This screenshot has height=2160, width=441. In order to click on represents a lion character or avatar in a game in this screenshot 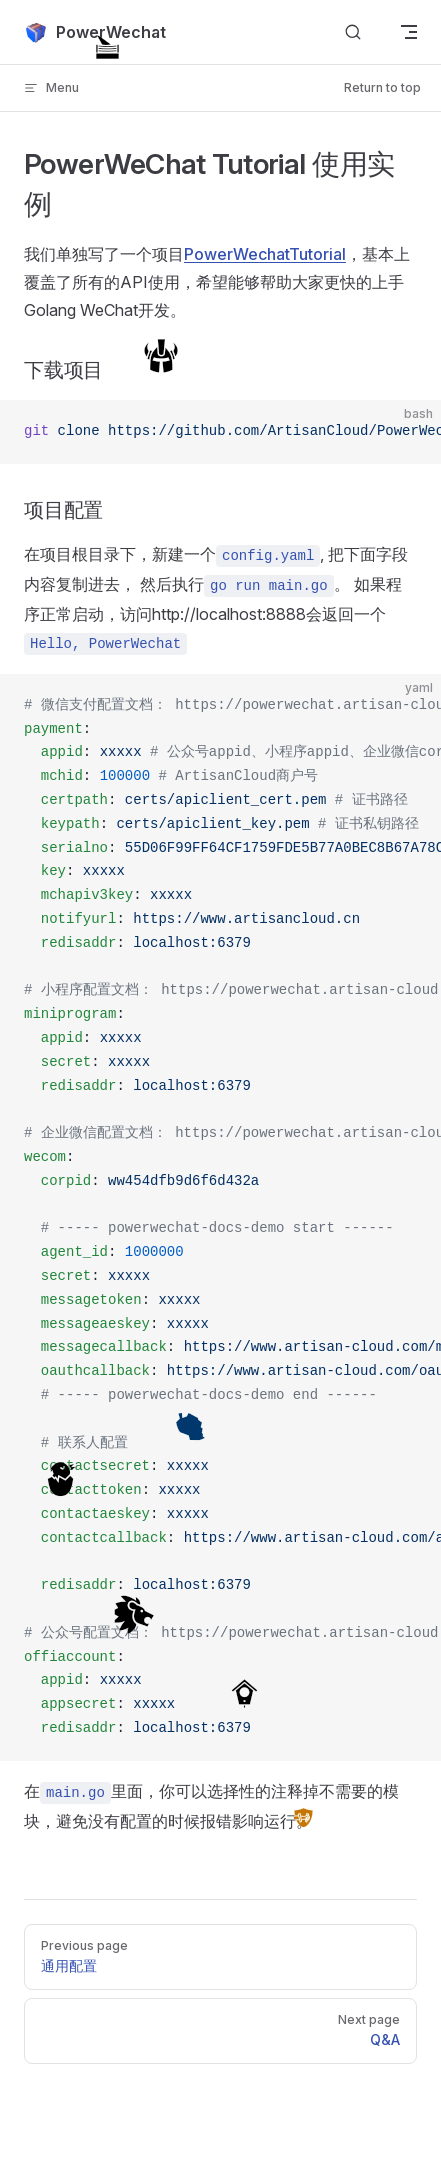, I will do `click(134, 1615)`.